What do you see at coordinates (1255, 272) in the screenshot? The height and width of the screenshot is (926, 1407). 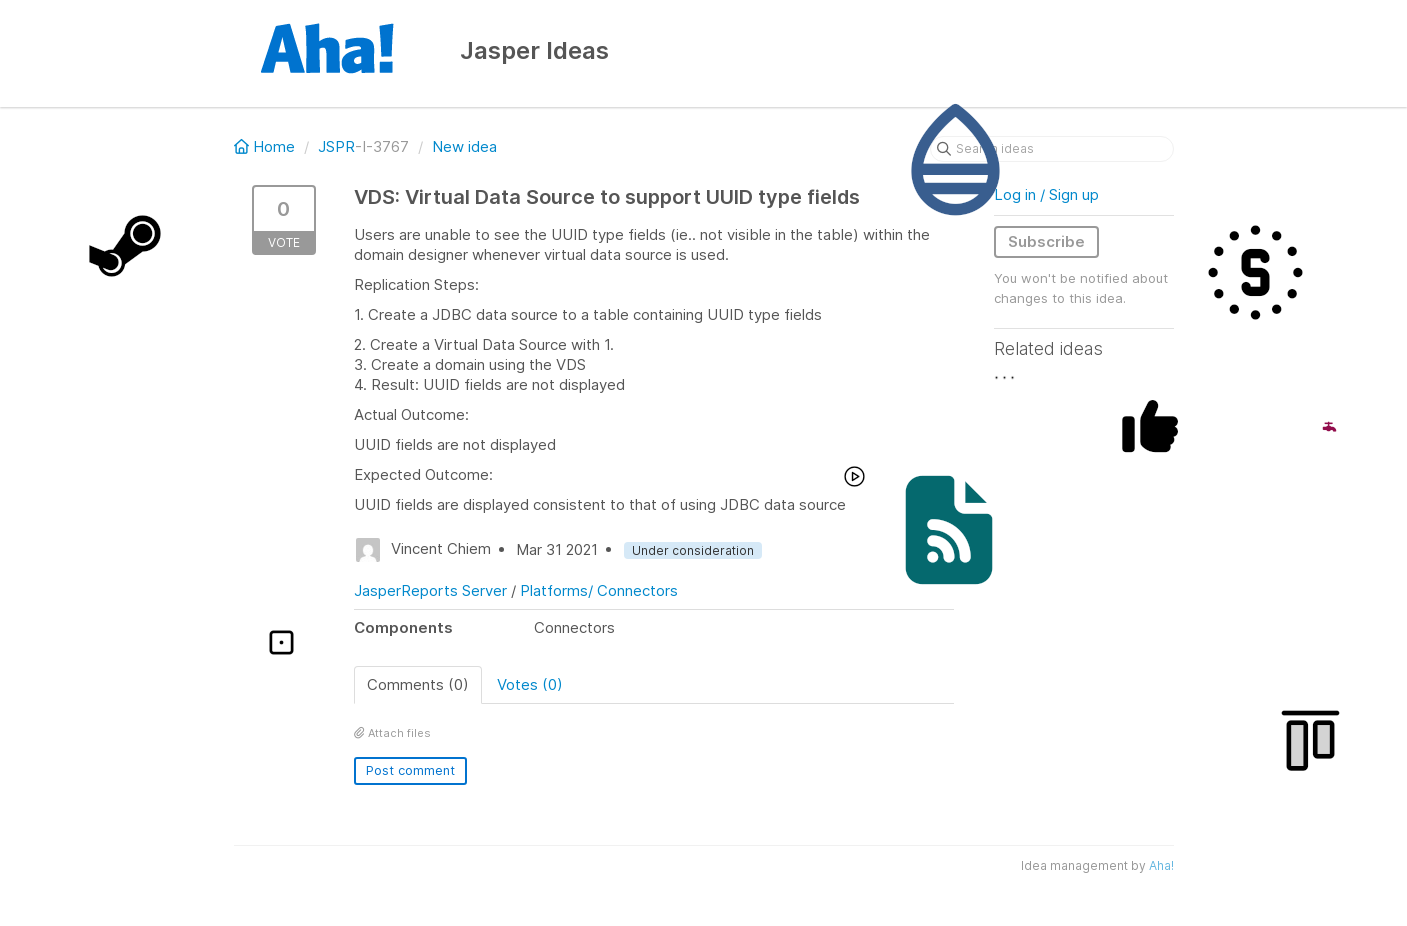 I see `indicates a pending or in-progress sync status` at bounding box center [1255, 272].